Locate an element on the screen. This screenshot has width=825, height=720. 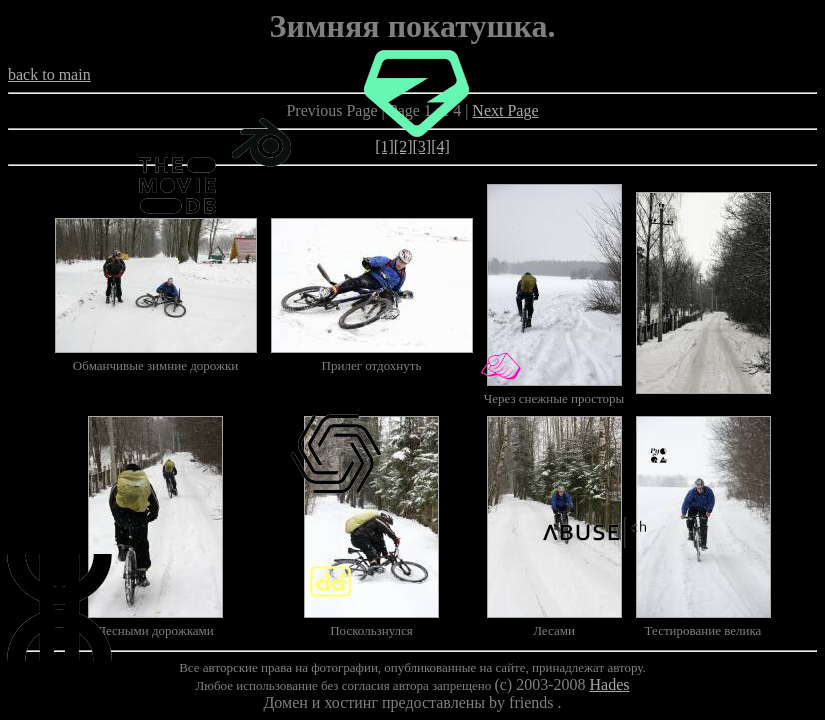
zod typescript validation library logo is located at coordinates (416, 93).